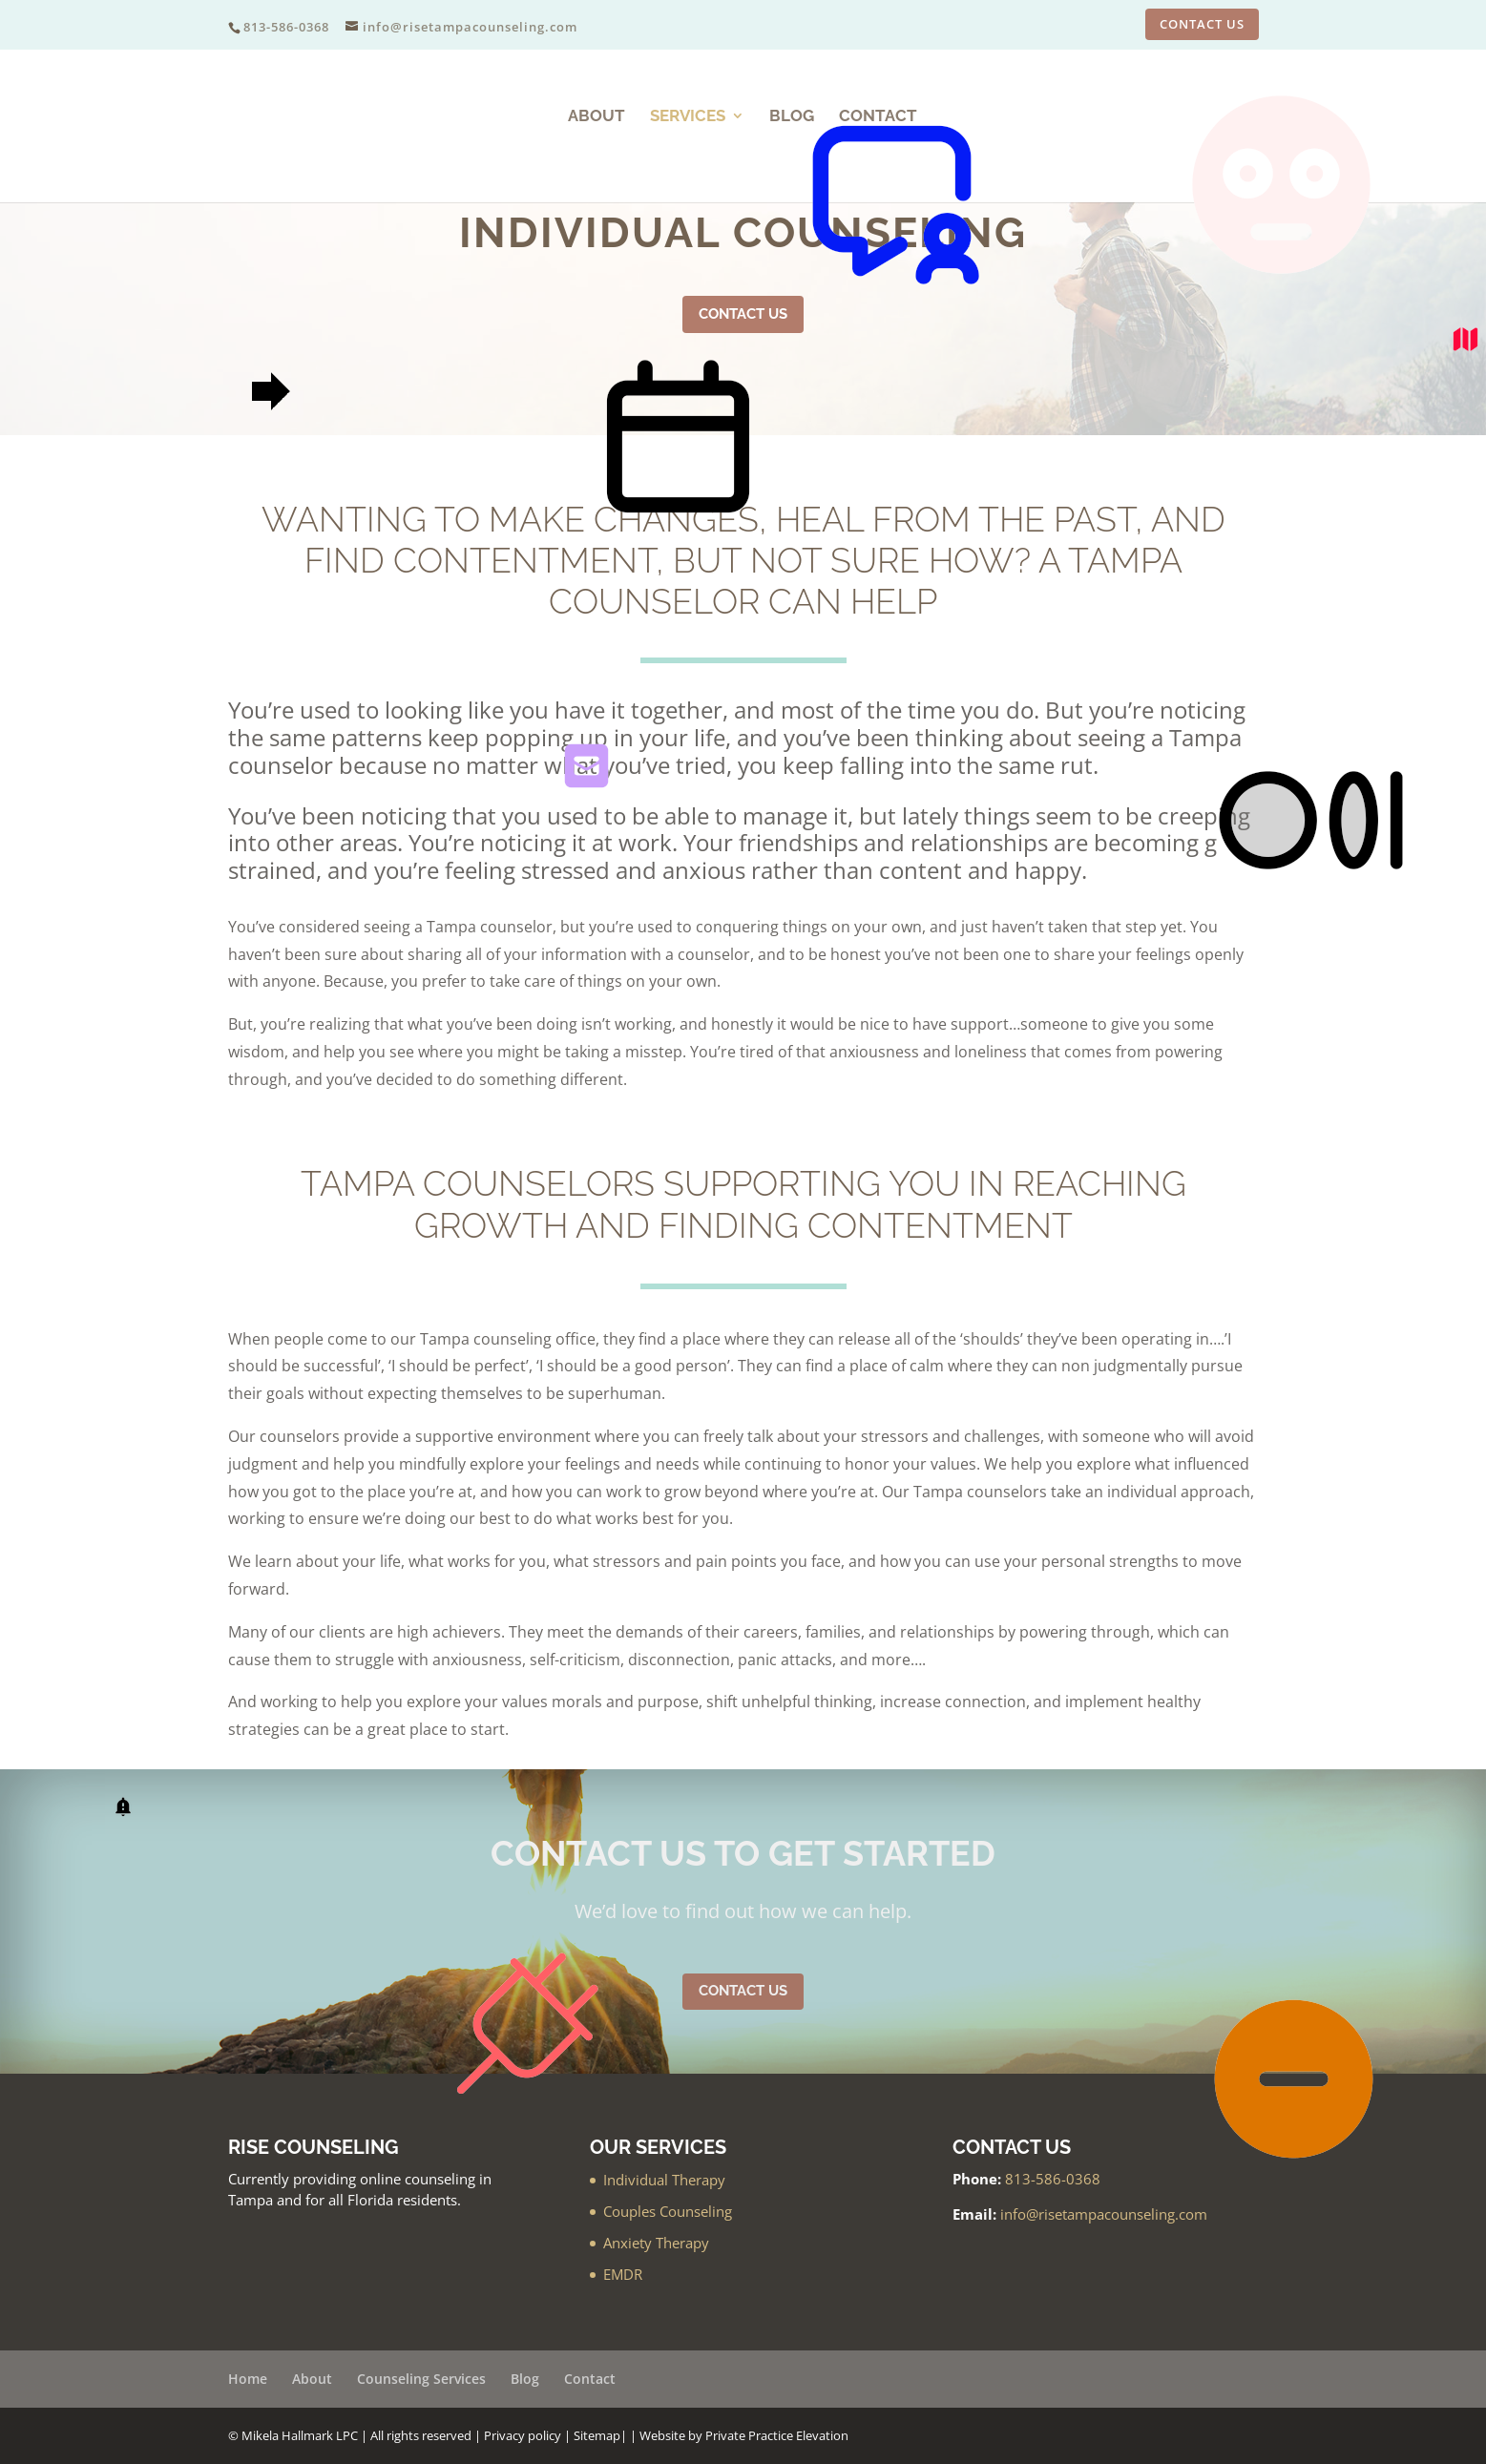  What do you see at coordinates (1465, 339) in the screenshot?
I see `open the map view` at bounding box center [1465, 339].